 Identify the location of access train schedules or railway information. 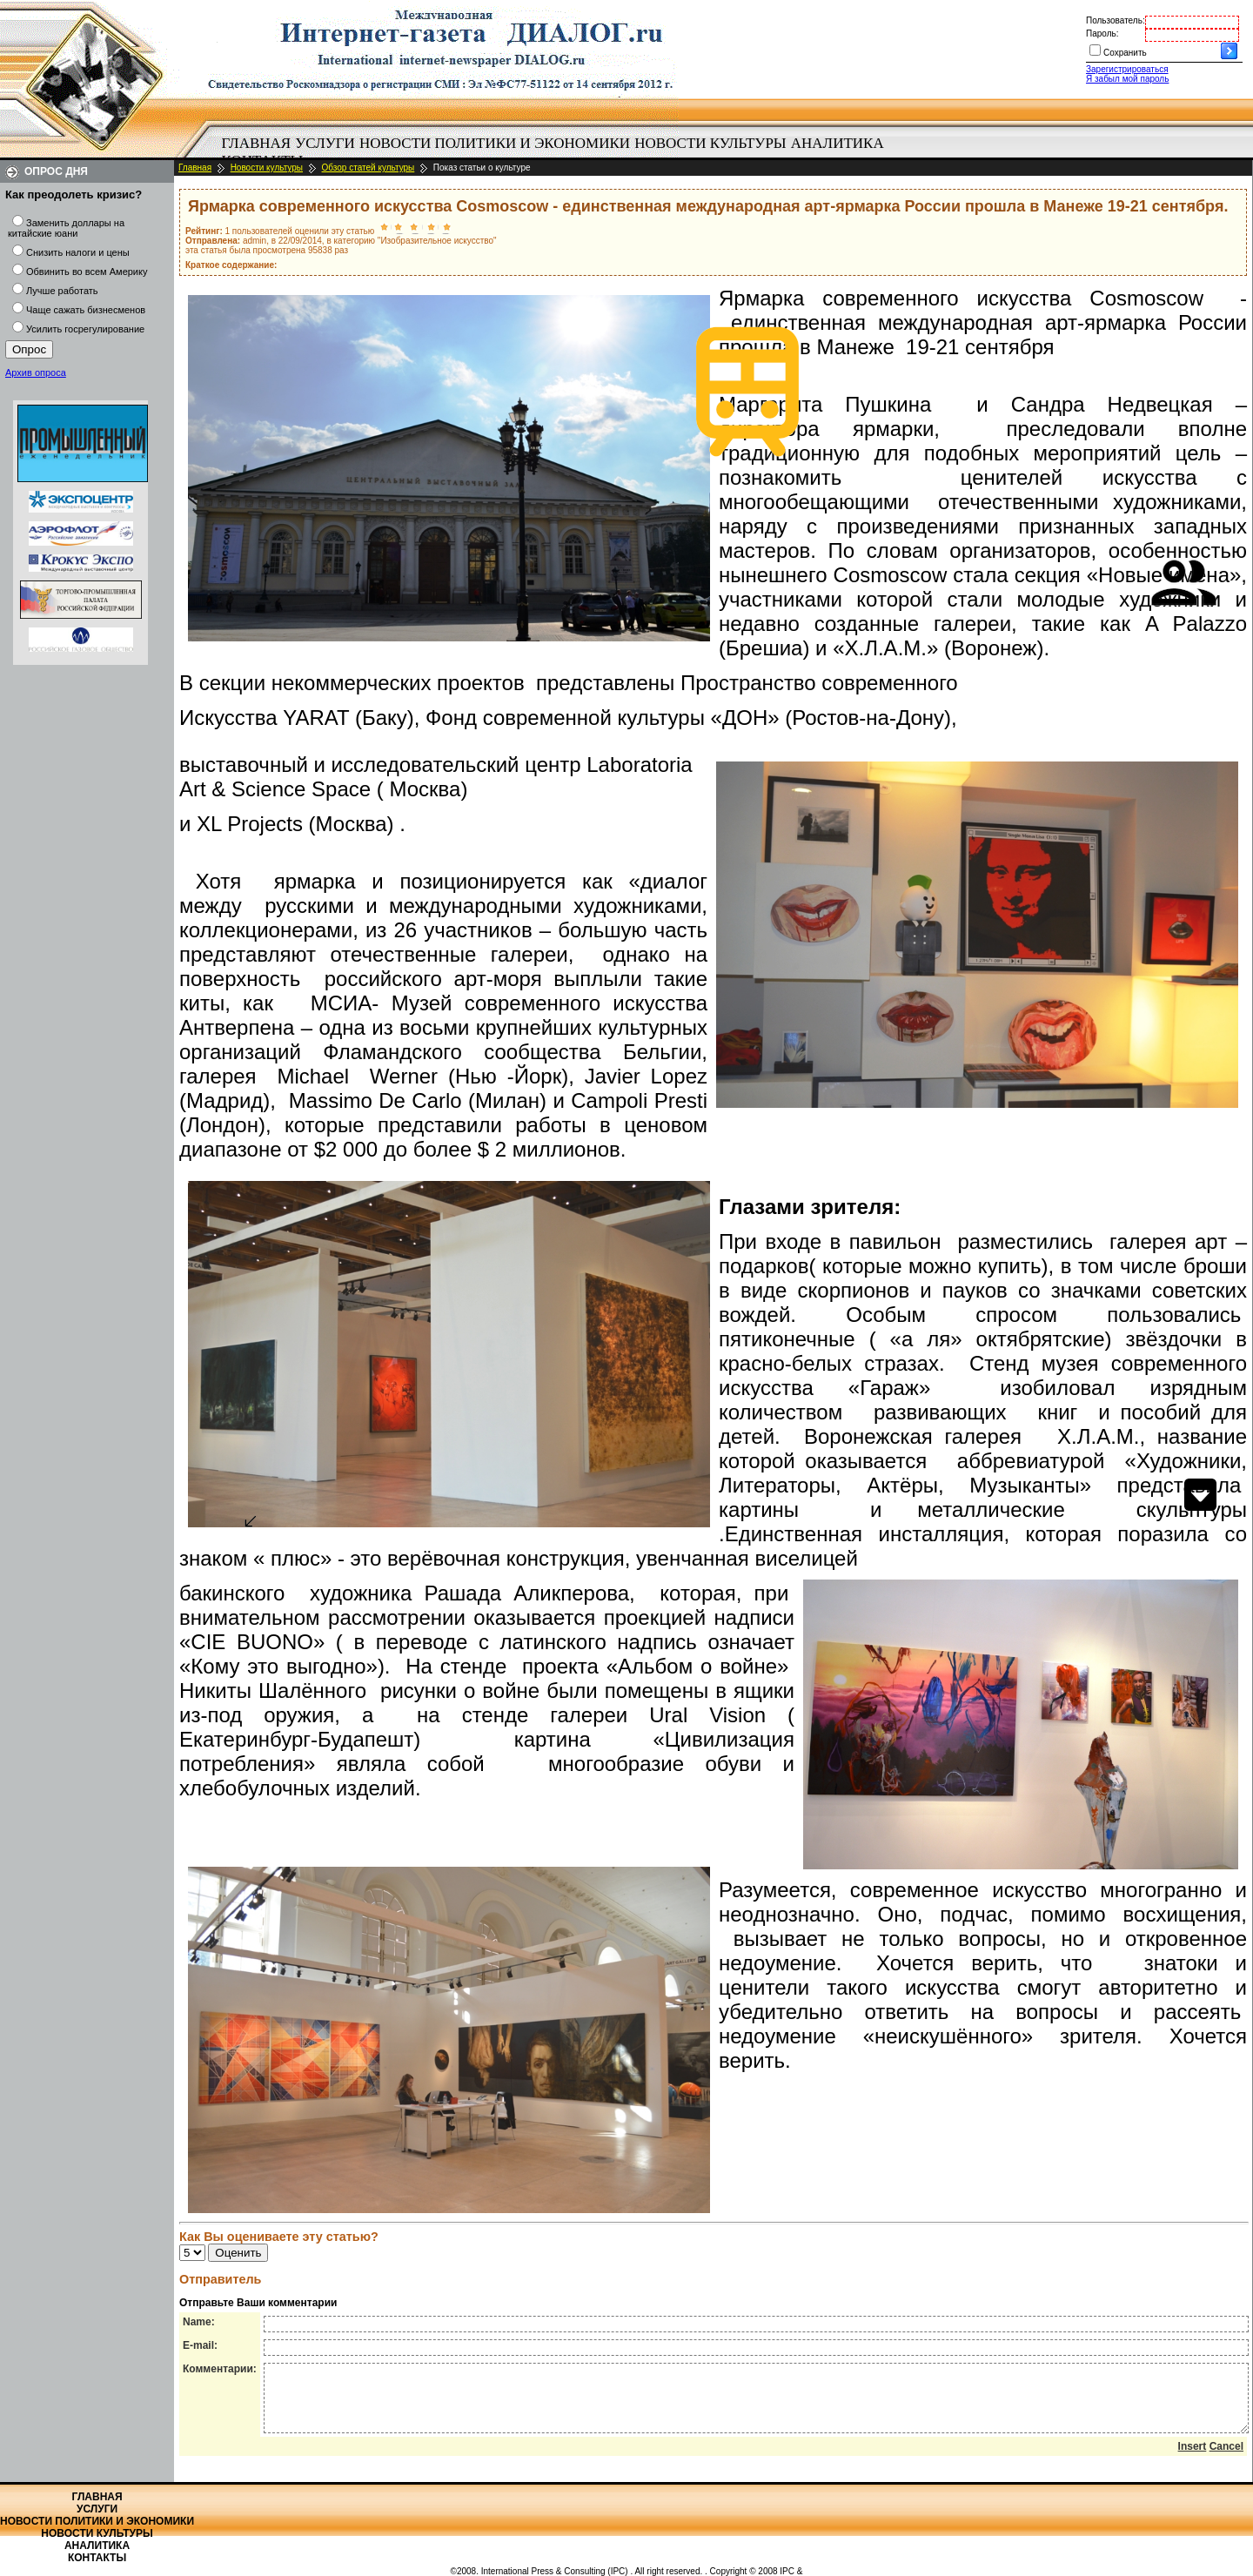
(747, 387).